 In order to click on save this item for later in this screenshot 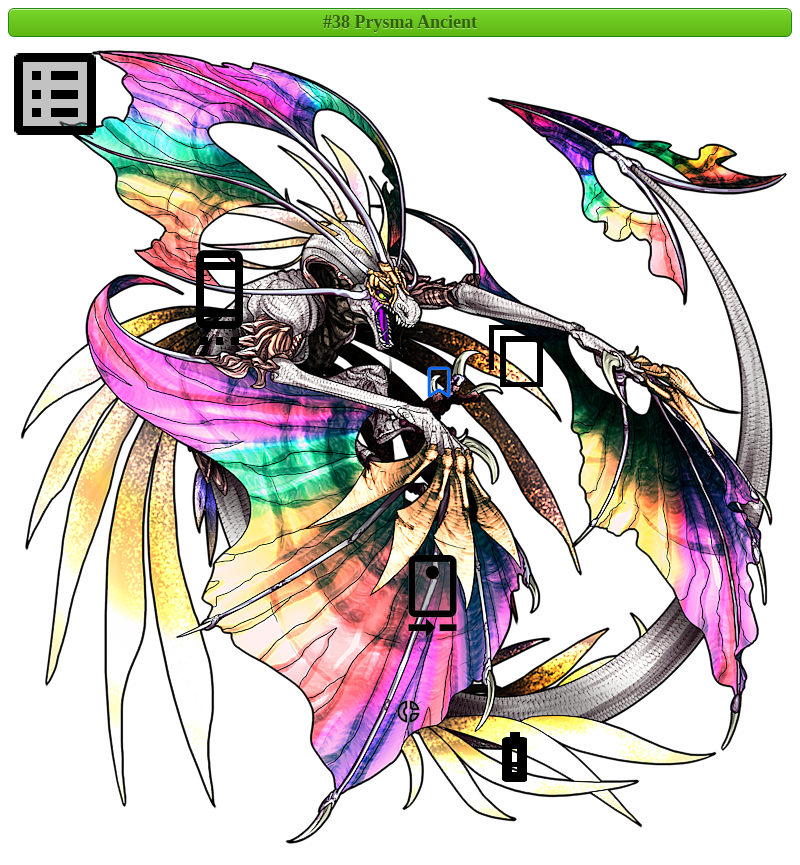, I will do `click(439, 382)`.